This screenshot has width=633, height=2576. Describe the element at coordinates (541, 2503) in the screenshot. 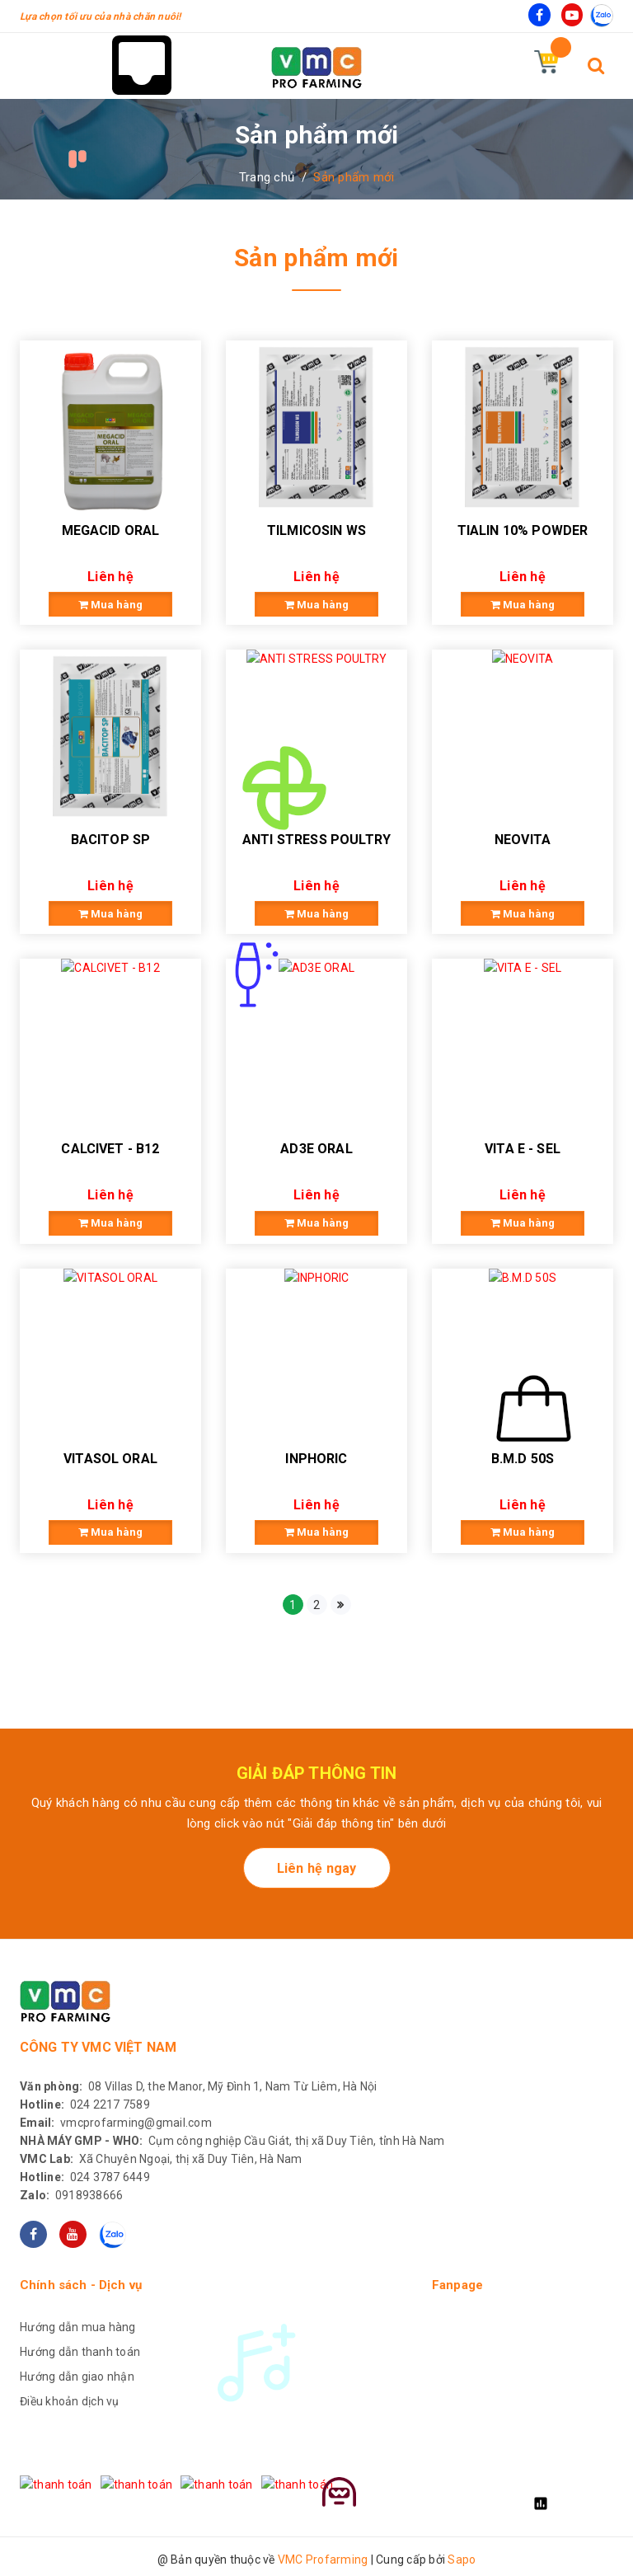

I see `view poll results` at that location.